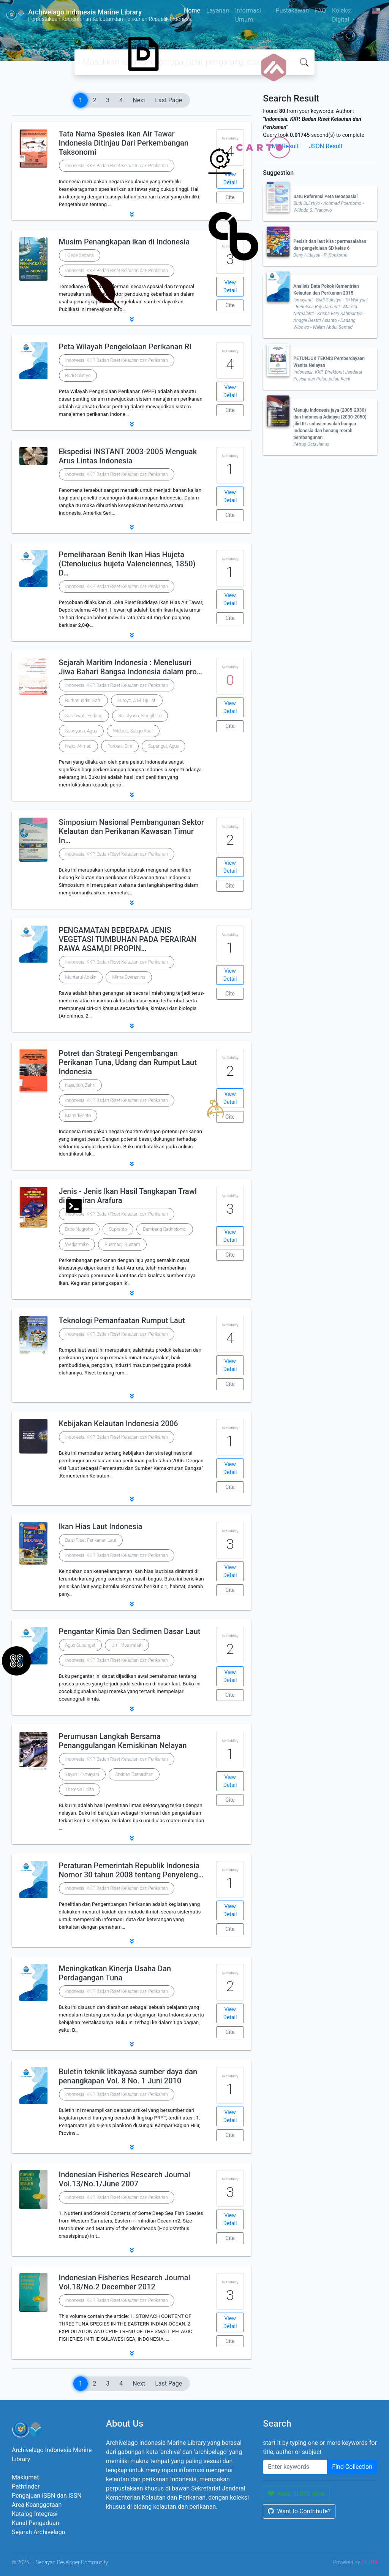  I want to click on view or open a PDF document, so click(143, 54).